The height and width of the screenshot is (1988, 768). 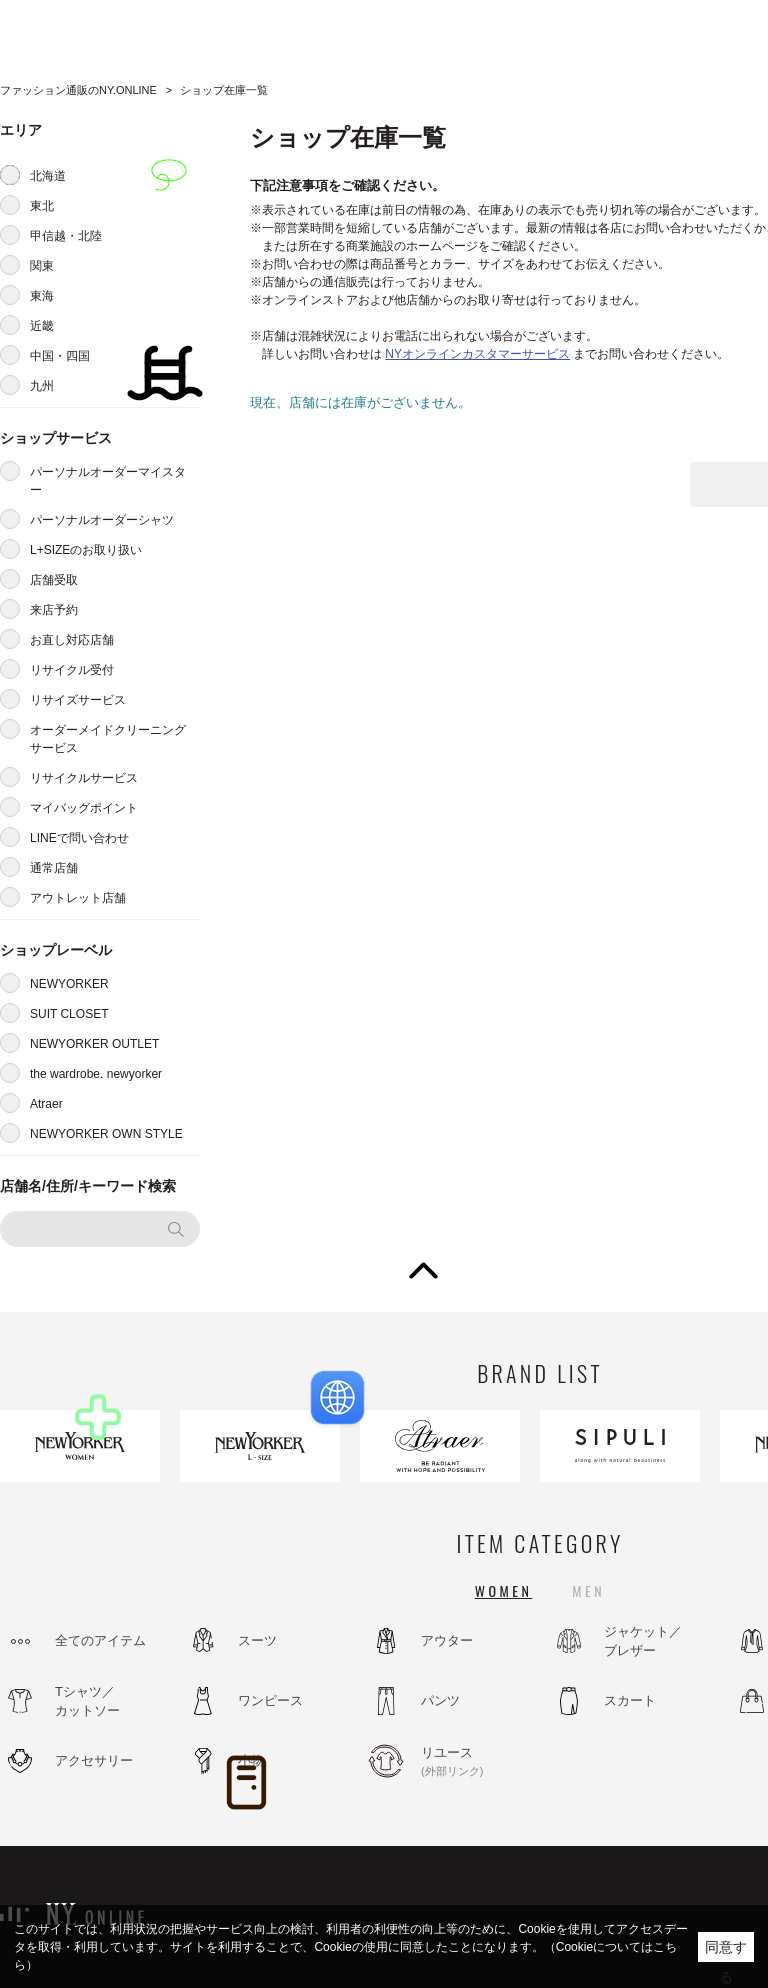 I want to click on access pool or swimming area information, so click(x=165, y=373).